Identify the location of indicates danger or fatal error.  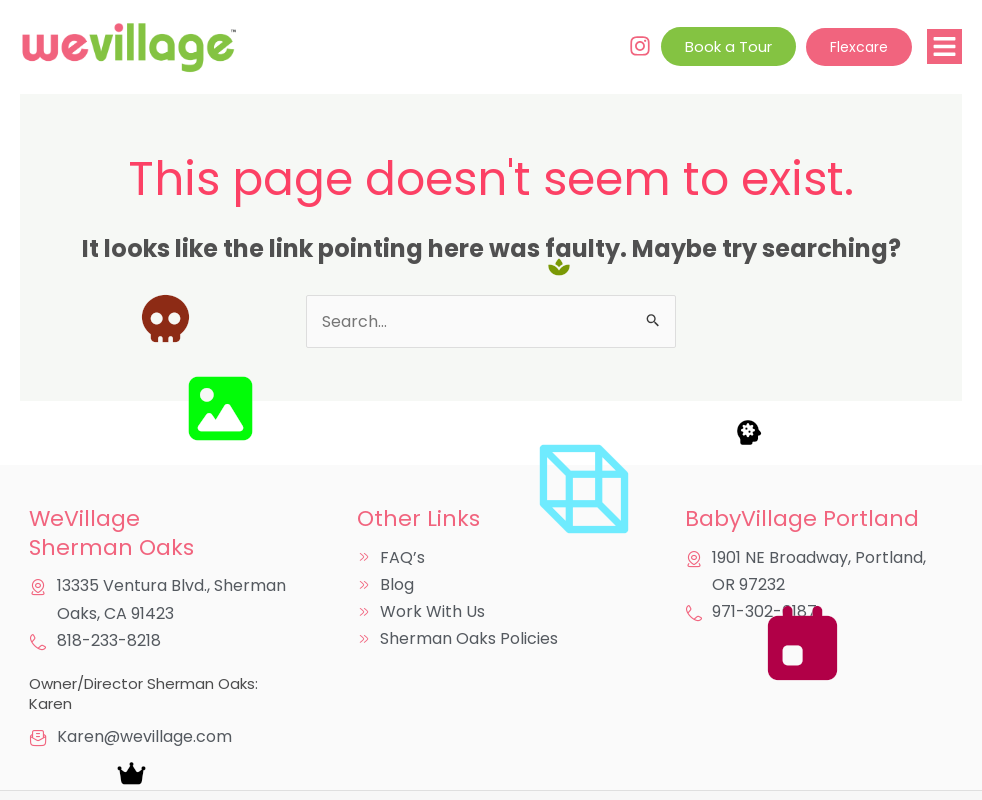
(165, 318).